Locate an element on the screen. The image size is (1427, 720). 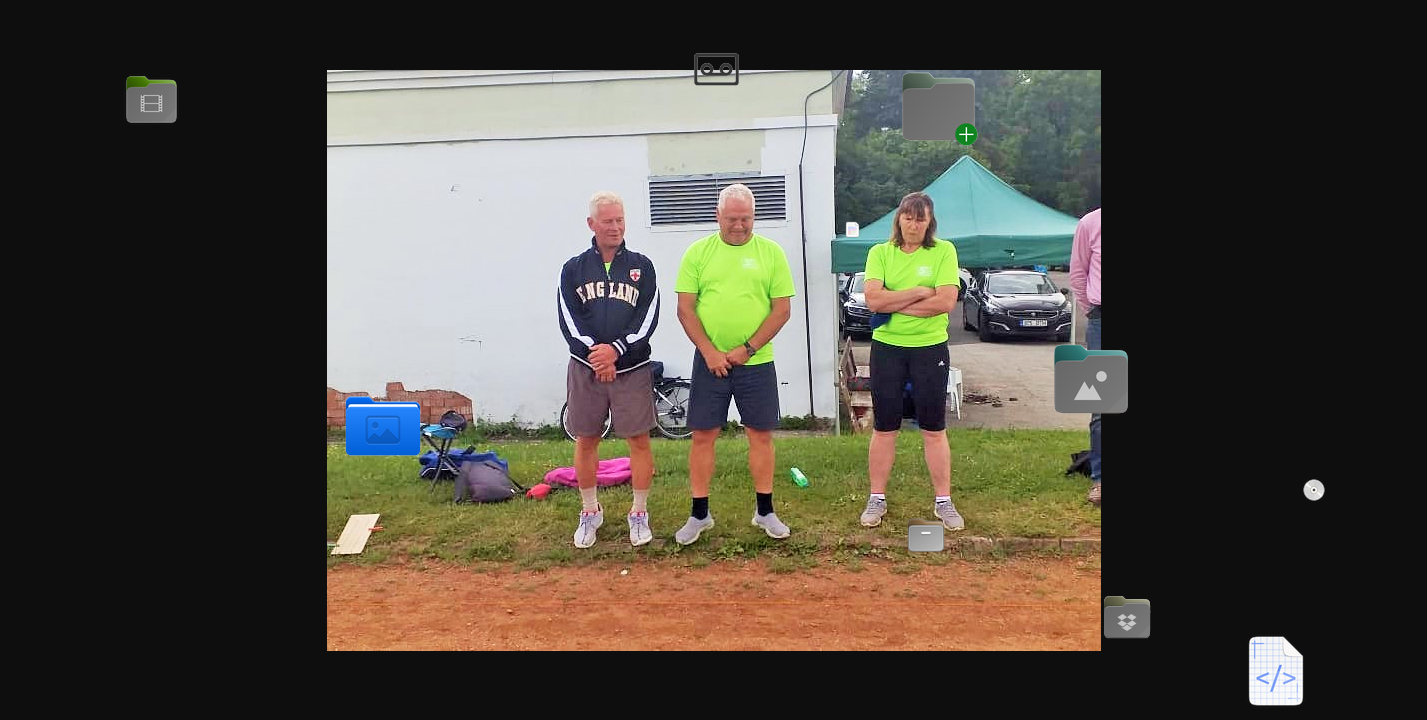
open the file manager is located at coordinates (926, 535).